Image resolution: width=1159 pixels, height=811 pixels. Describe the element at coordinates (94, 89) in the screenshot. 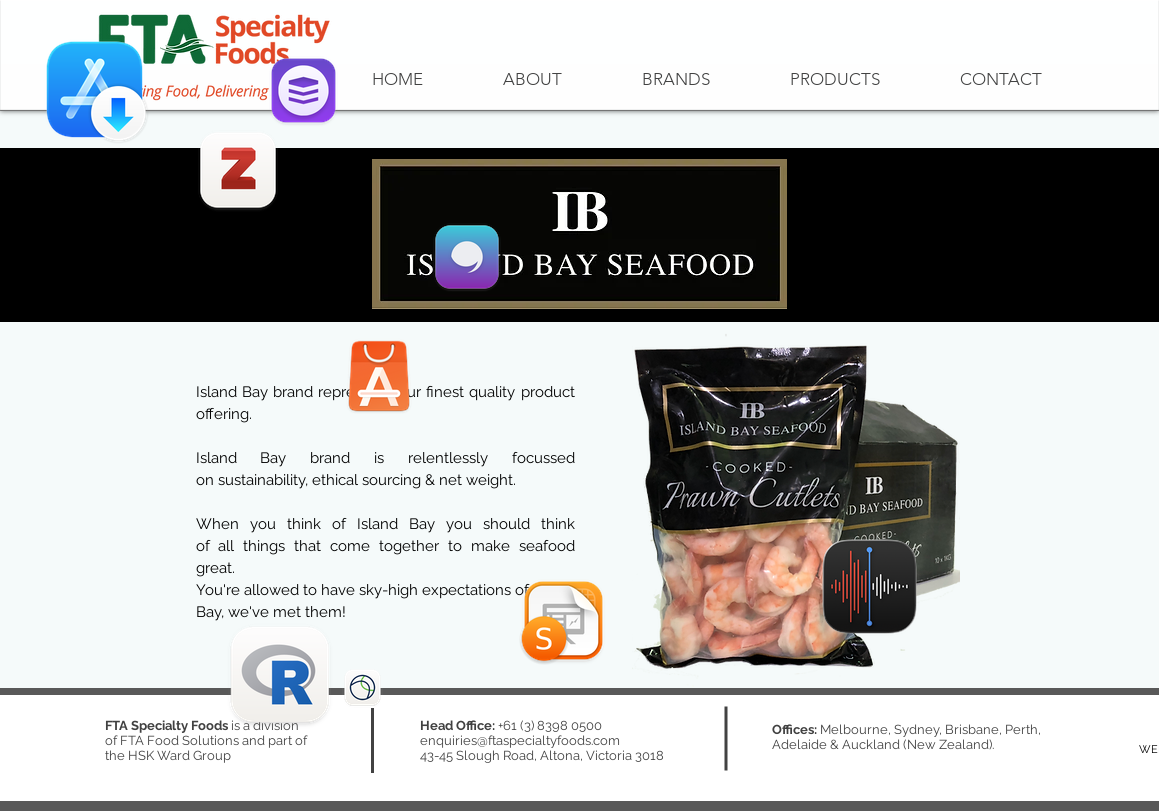

I see `install or download new applications` at that location.